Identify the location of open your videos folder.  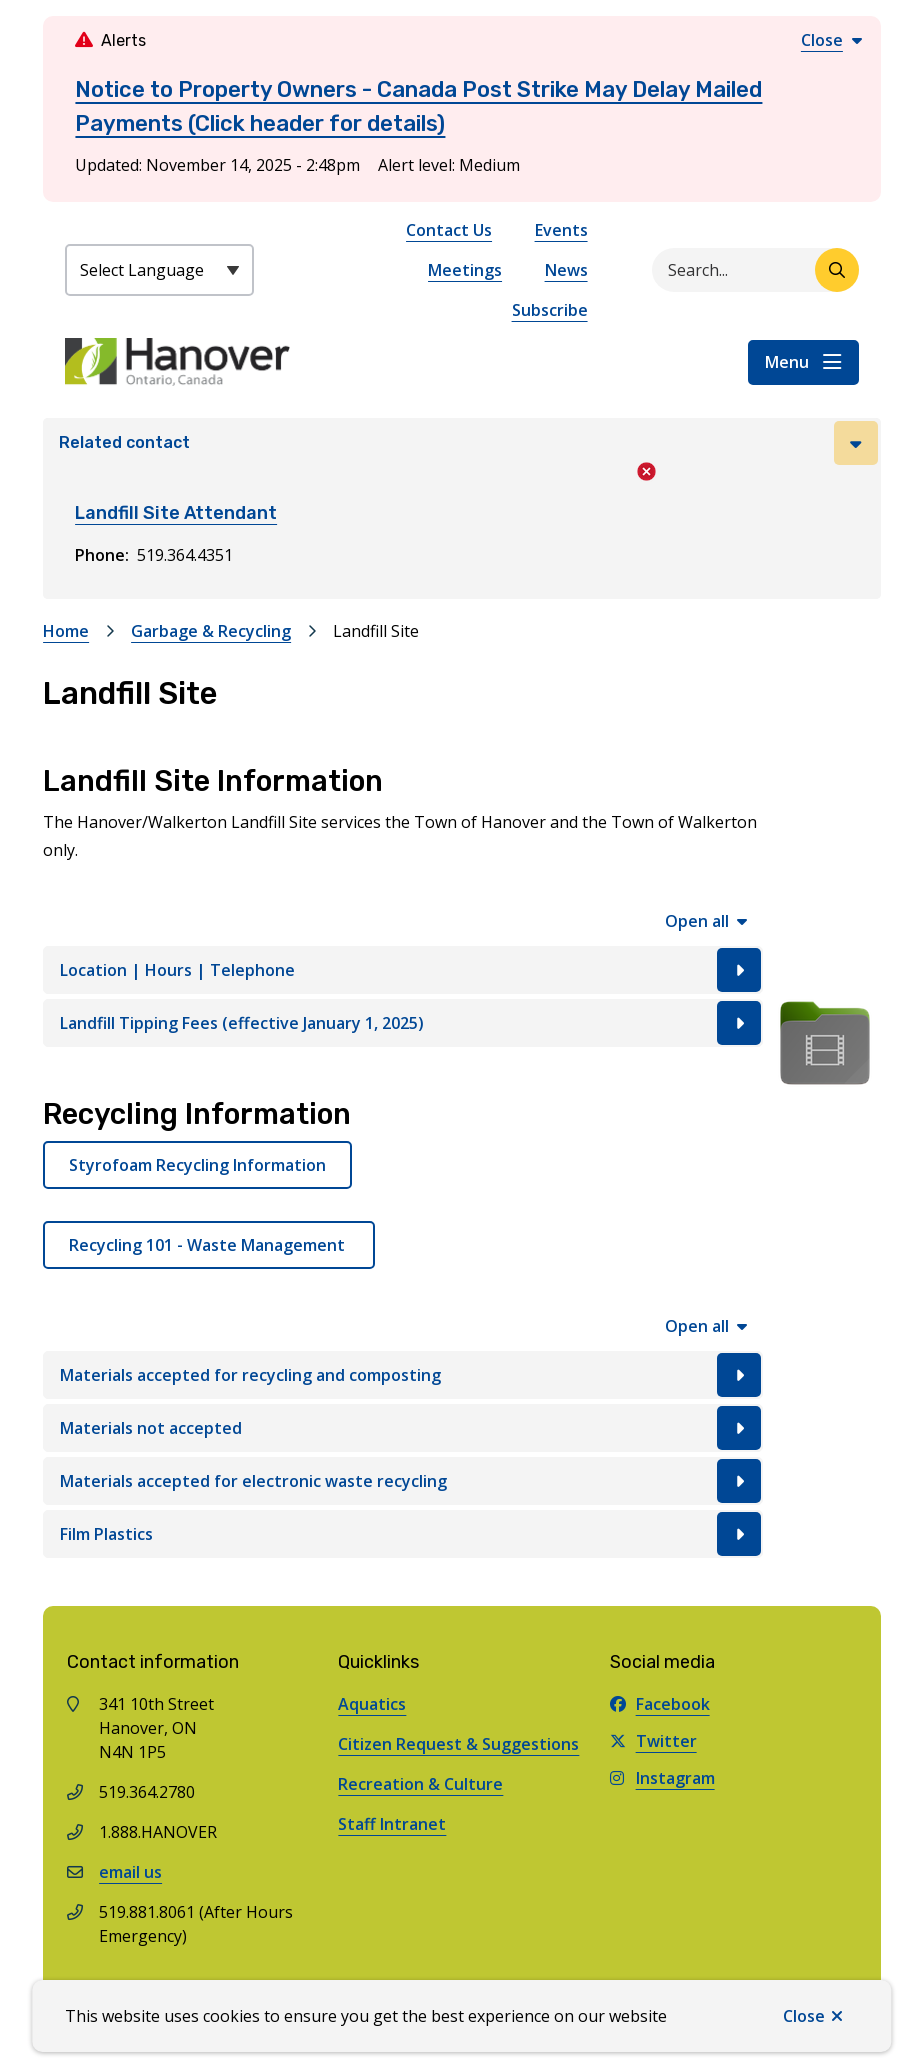
(825, 1043).